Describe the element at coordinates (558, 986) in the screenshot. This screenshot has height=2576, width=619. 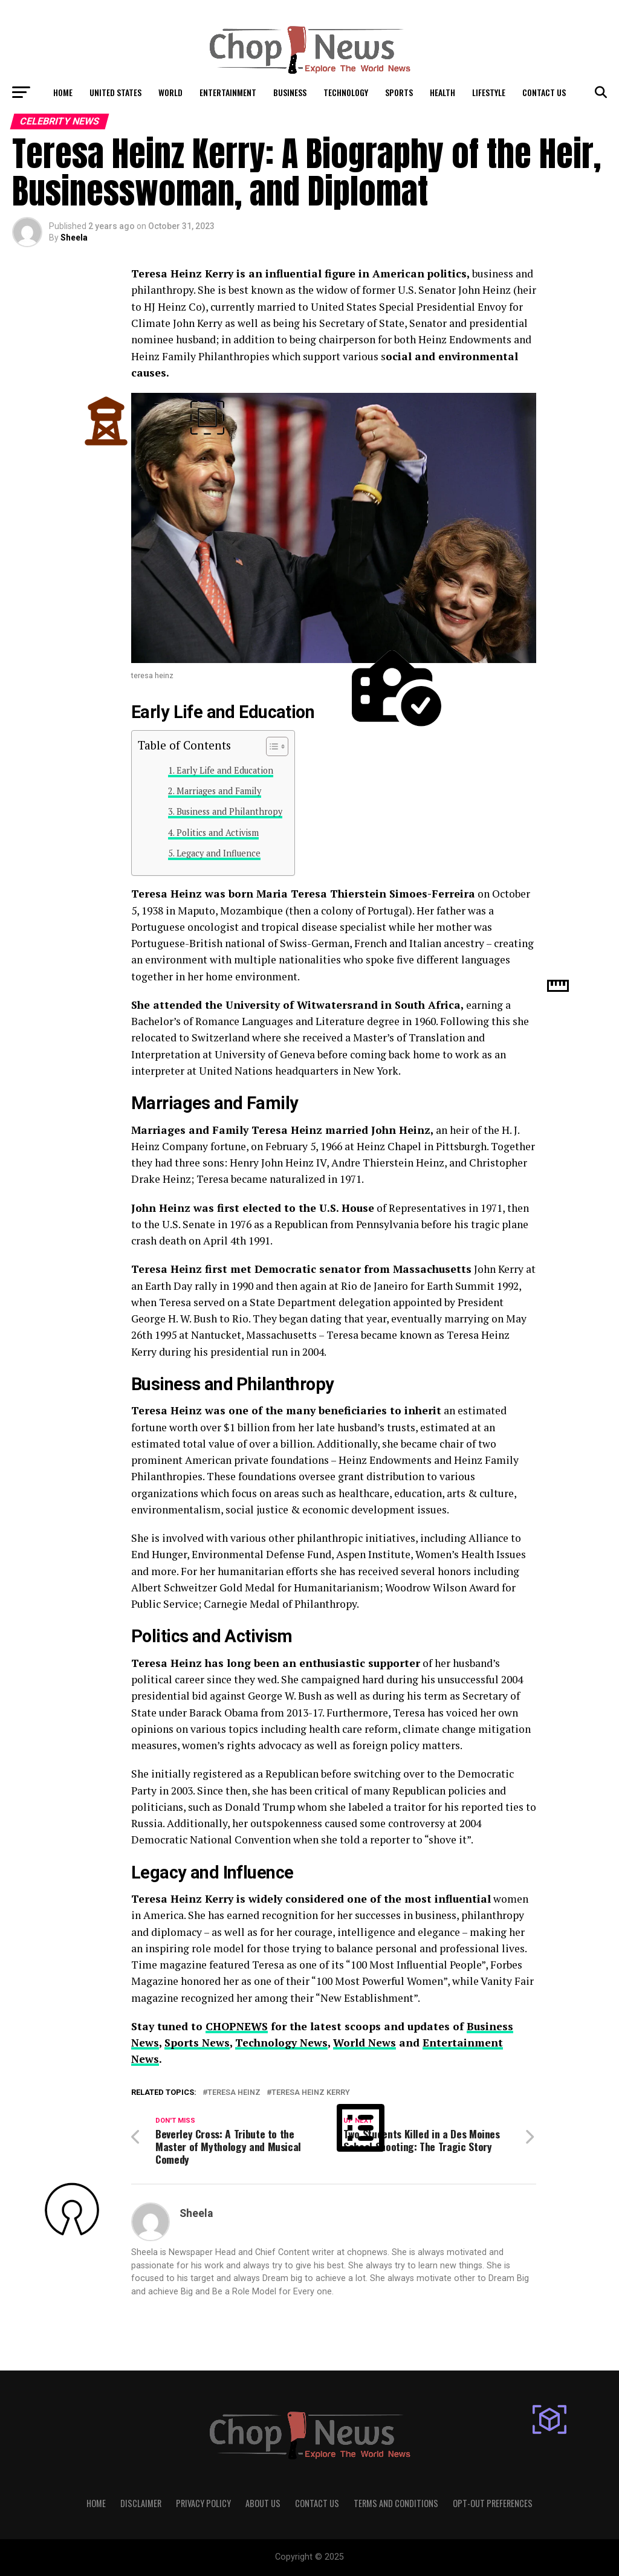
I see `access ruler or measurement tool` at that location.